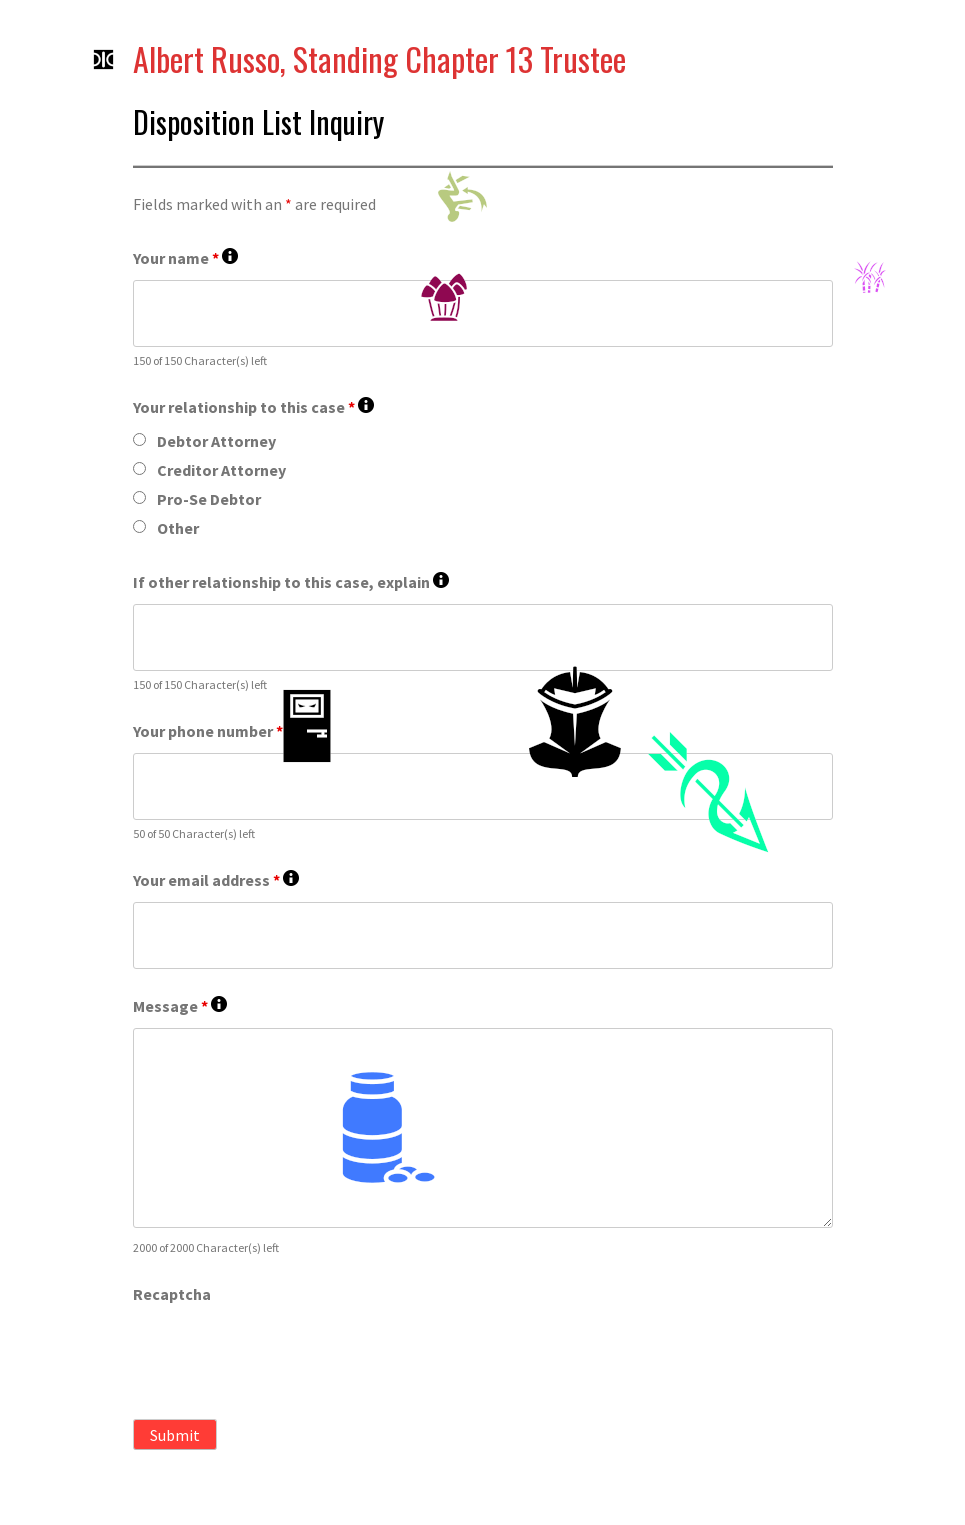 The height and width of the screenshot is (1525, 965). I want to click on indicates a spiral or curved shot trajectory, so click(708, 792).